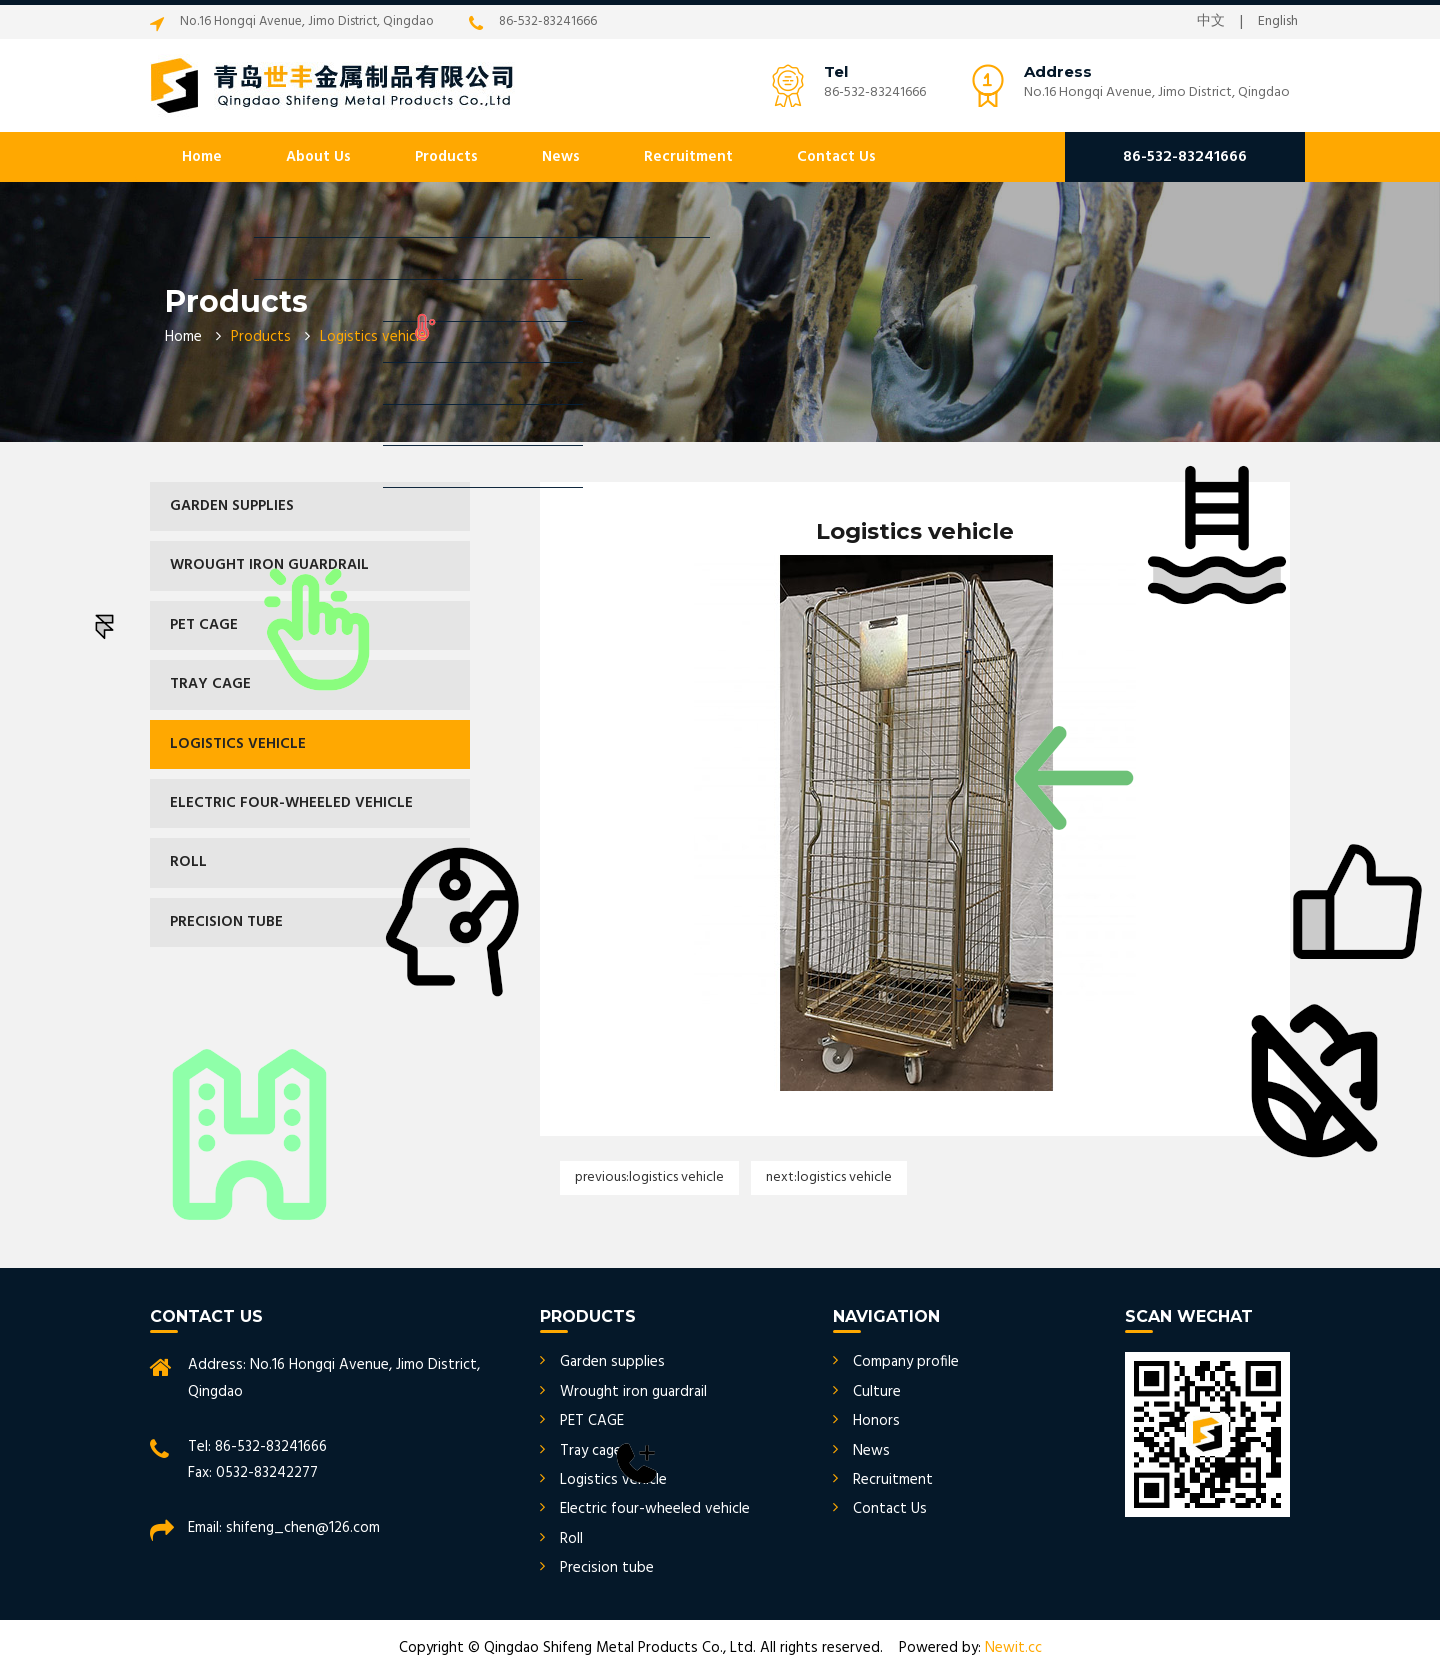 The width and height of the screenshot is (1440, 1677). What do you see at coordinates (104, 625) in the screenshot?
I see `open framer app` at bounding box center [104, 625].